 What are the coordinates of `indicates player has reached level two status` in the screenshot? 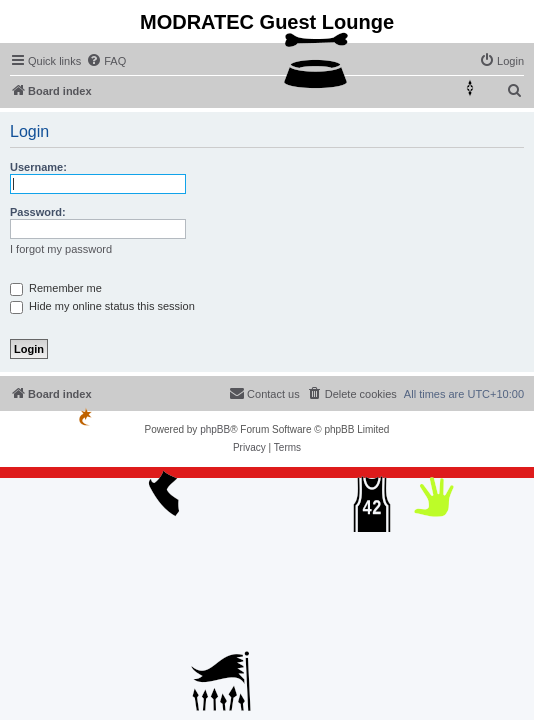 It's located at (470, 88).